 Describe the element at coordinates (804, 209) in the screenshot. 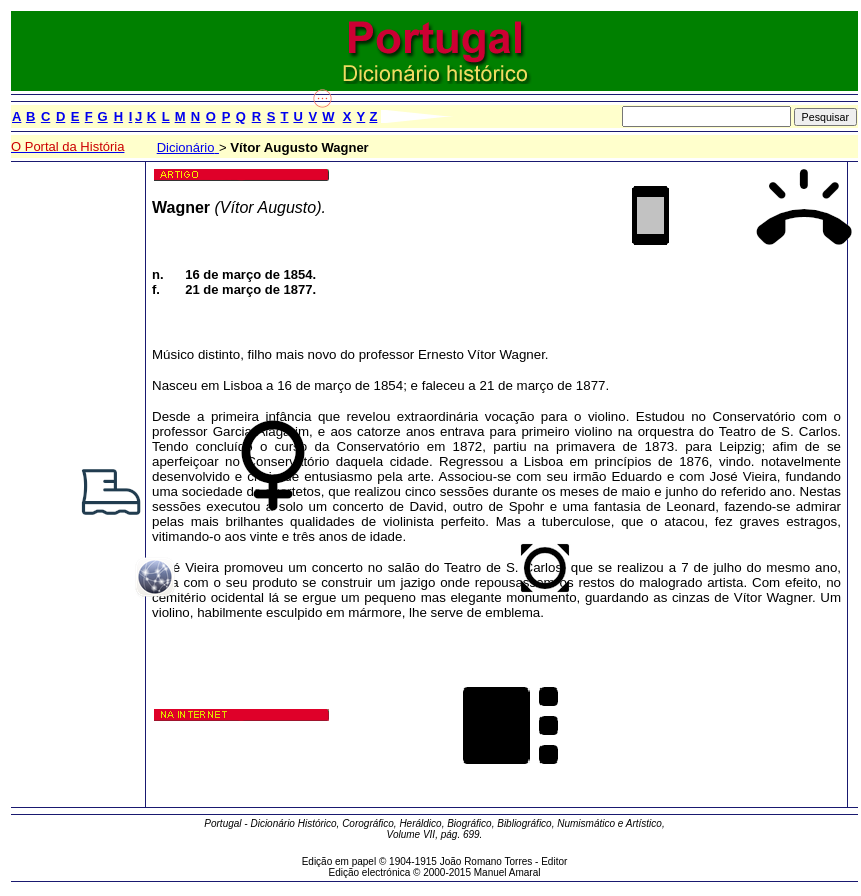

I see `incoming call alert` at that location.